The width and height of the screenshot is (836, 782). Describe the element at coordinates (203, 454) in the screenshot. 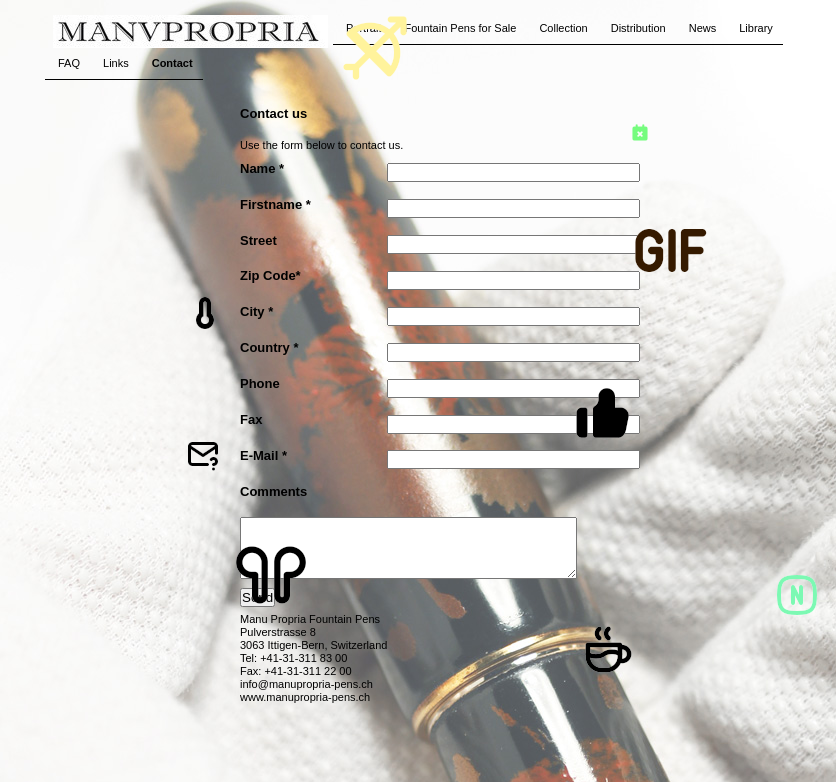

I see `email help or support` at that location.